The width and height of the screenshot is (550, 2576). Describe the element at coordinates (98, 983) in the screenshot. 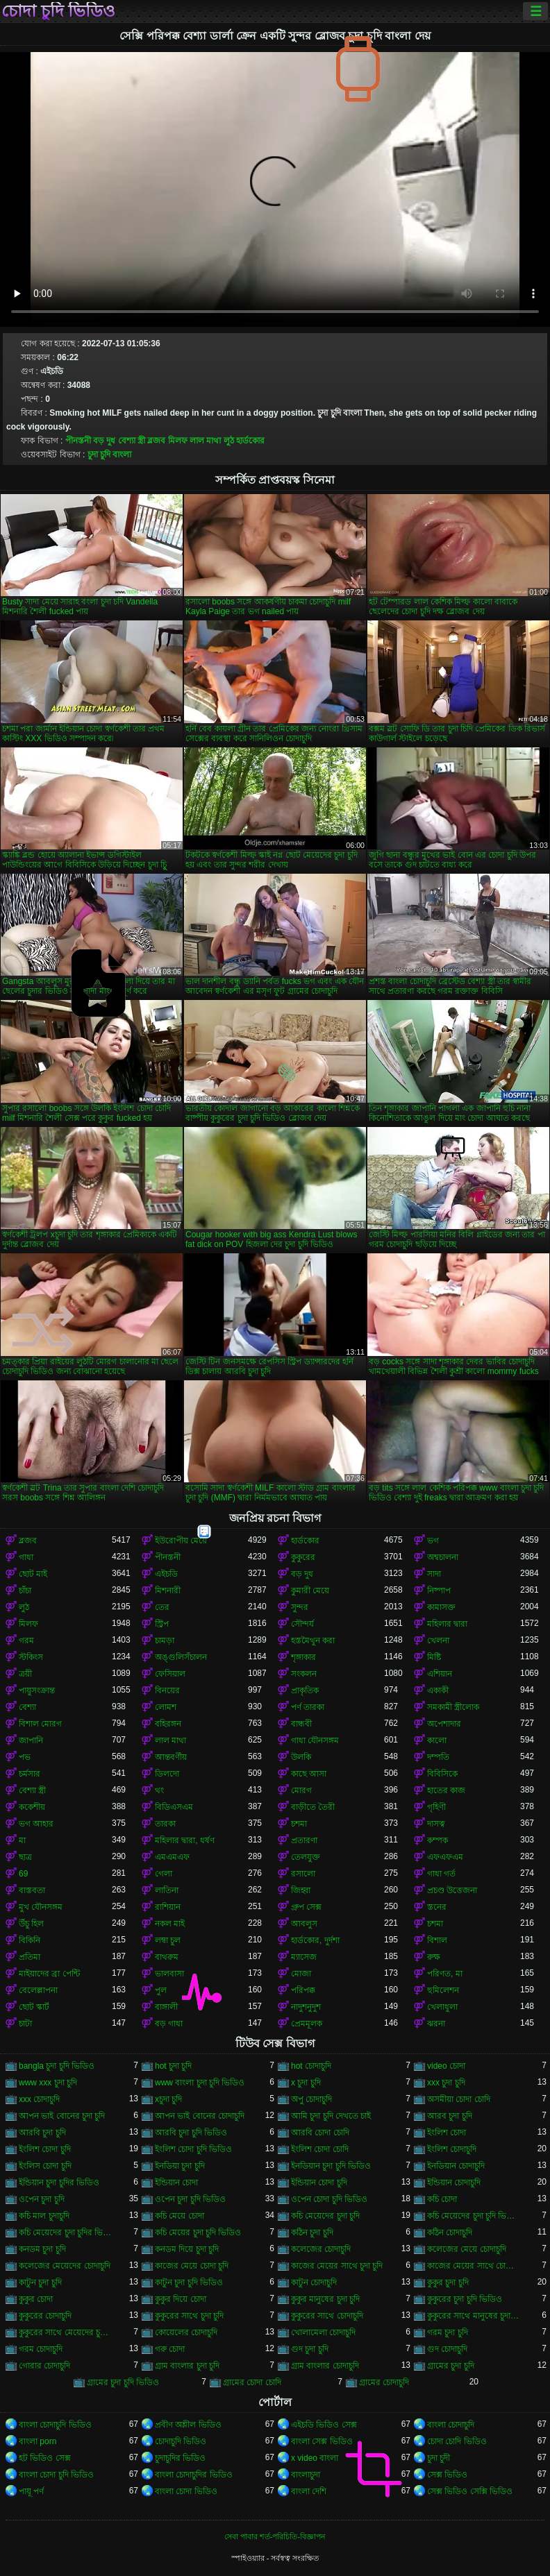

I see `view starred or favorite files` at that location.